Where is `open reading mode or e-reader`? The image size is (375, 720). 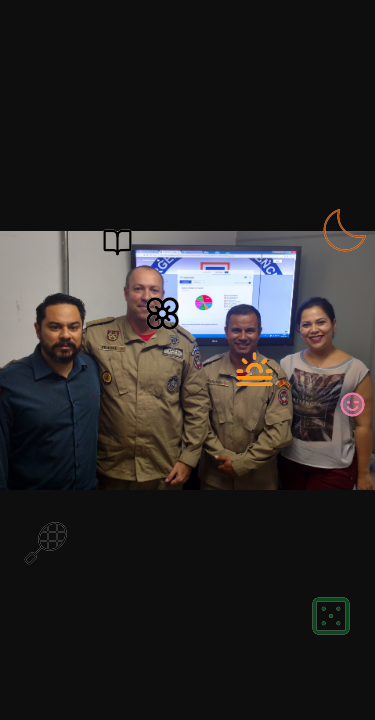 open reading mode or e-reader is located at coordinates (117, 242).